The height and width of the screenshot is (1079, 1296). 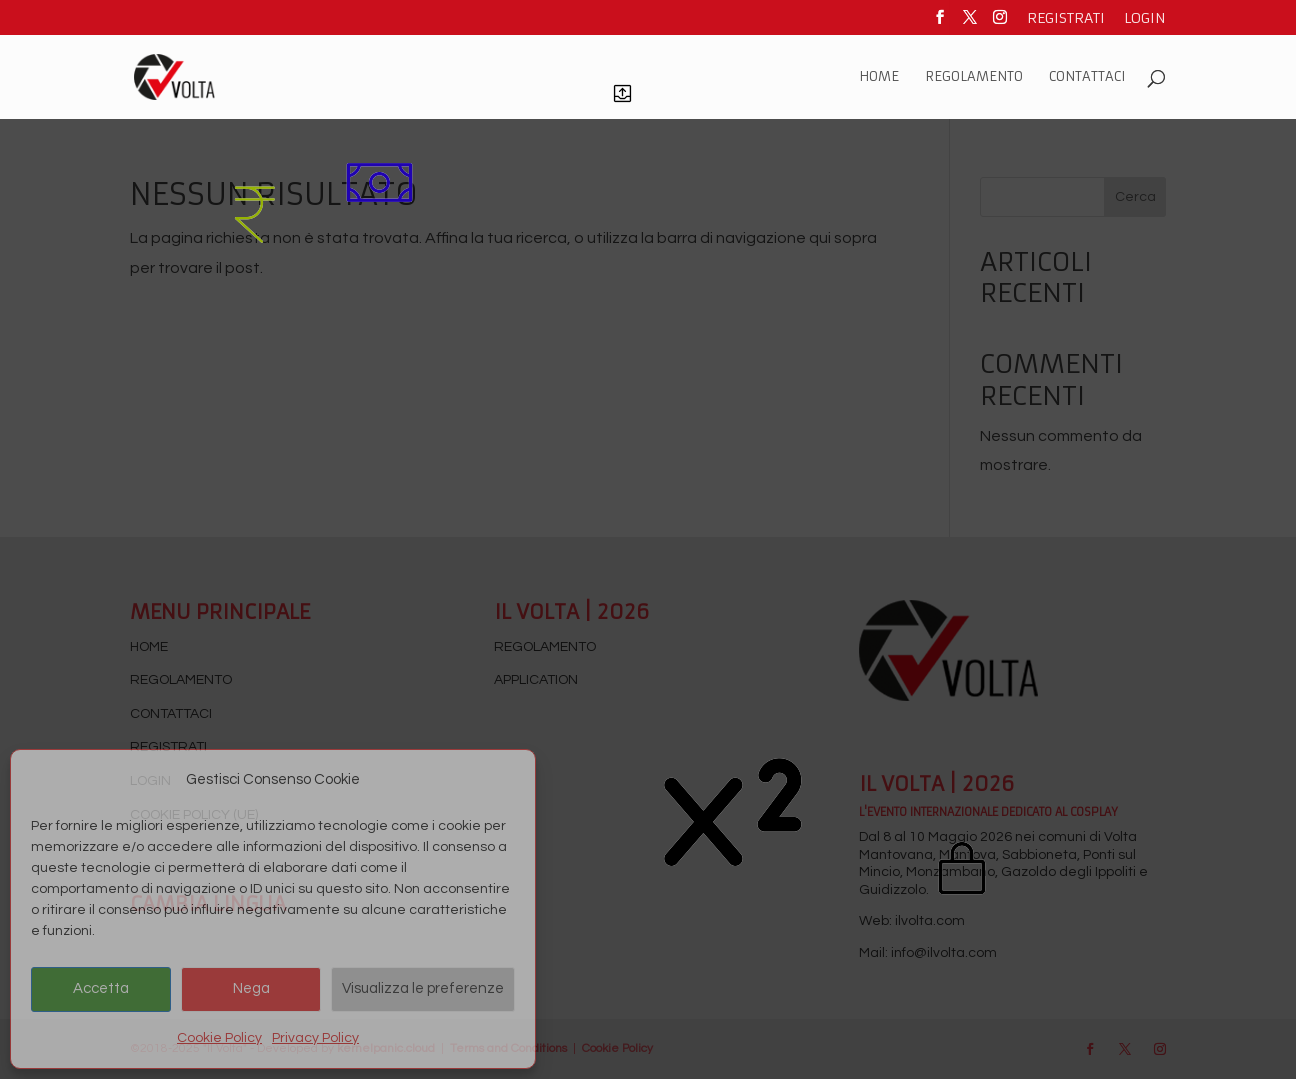 I want to click on lock or secure this item, so click(x=962, y=871).